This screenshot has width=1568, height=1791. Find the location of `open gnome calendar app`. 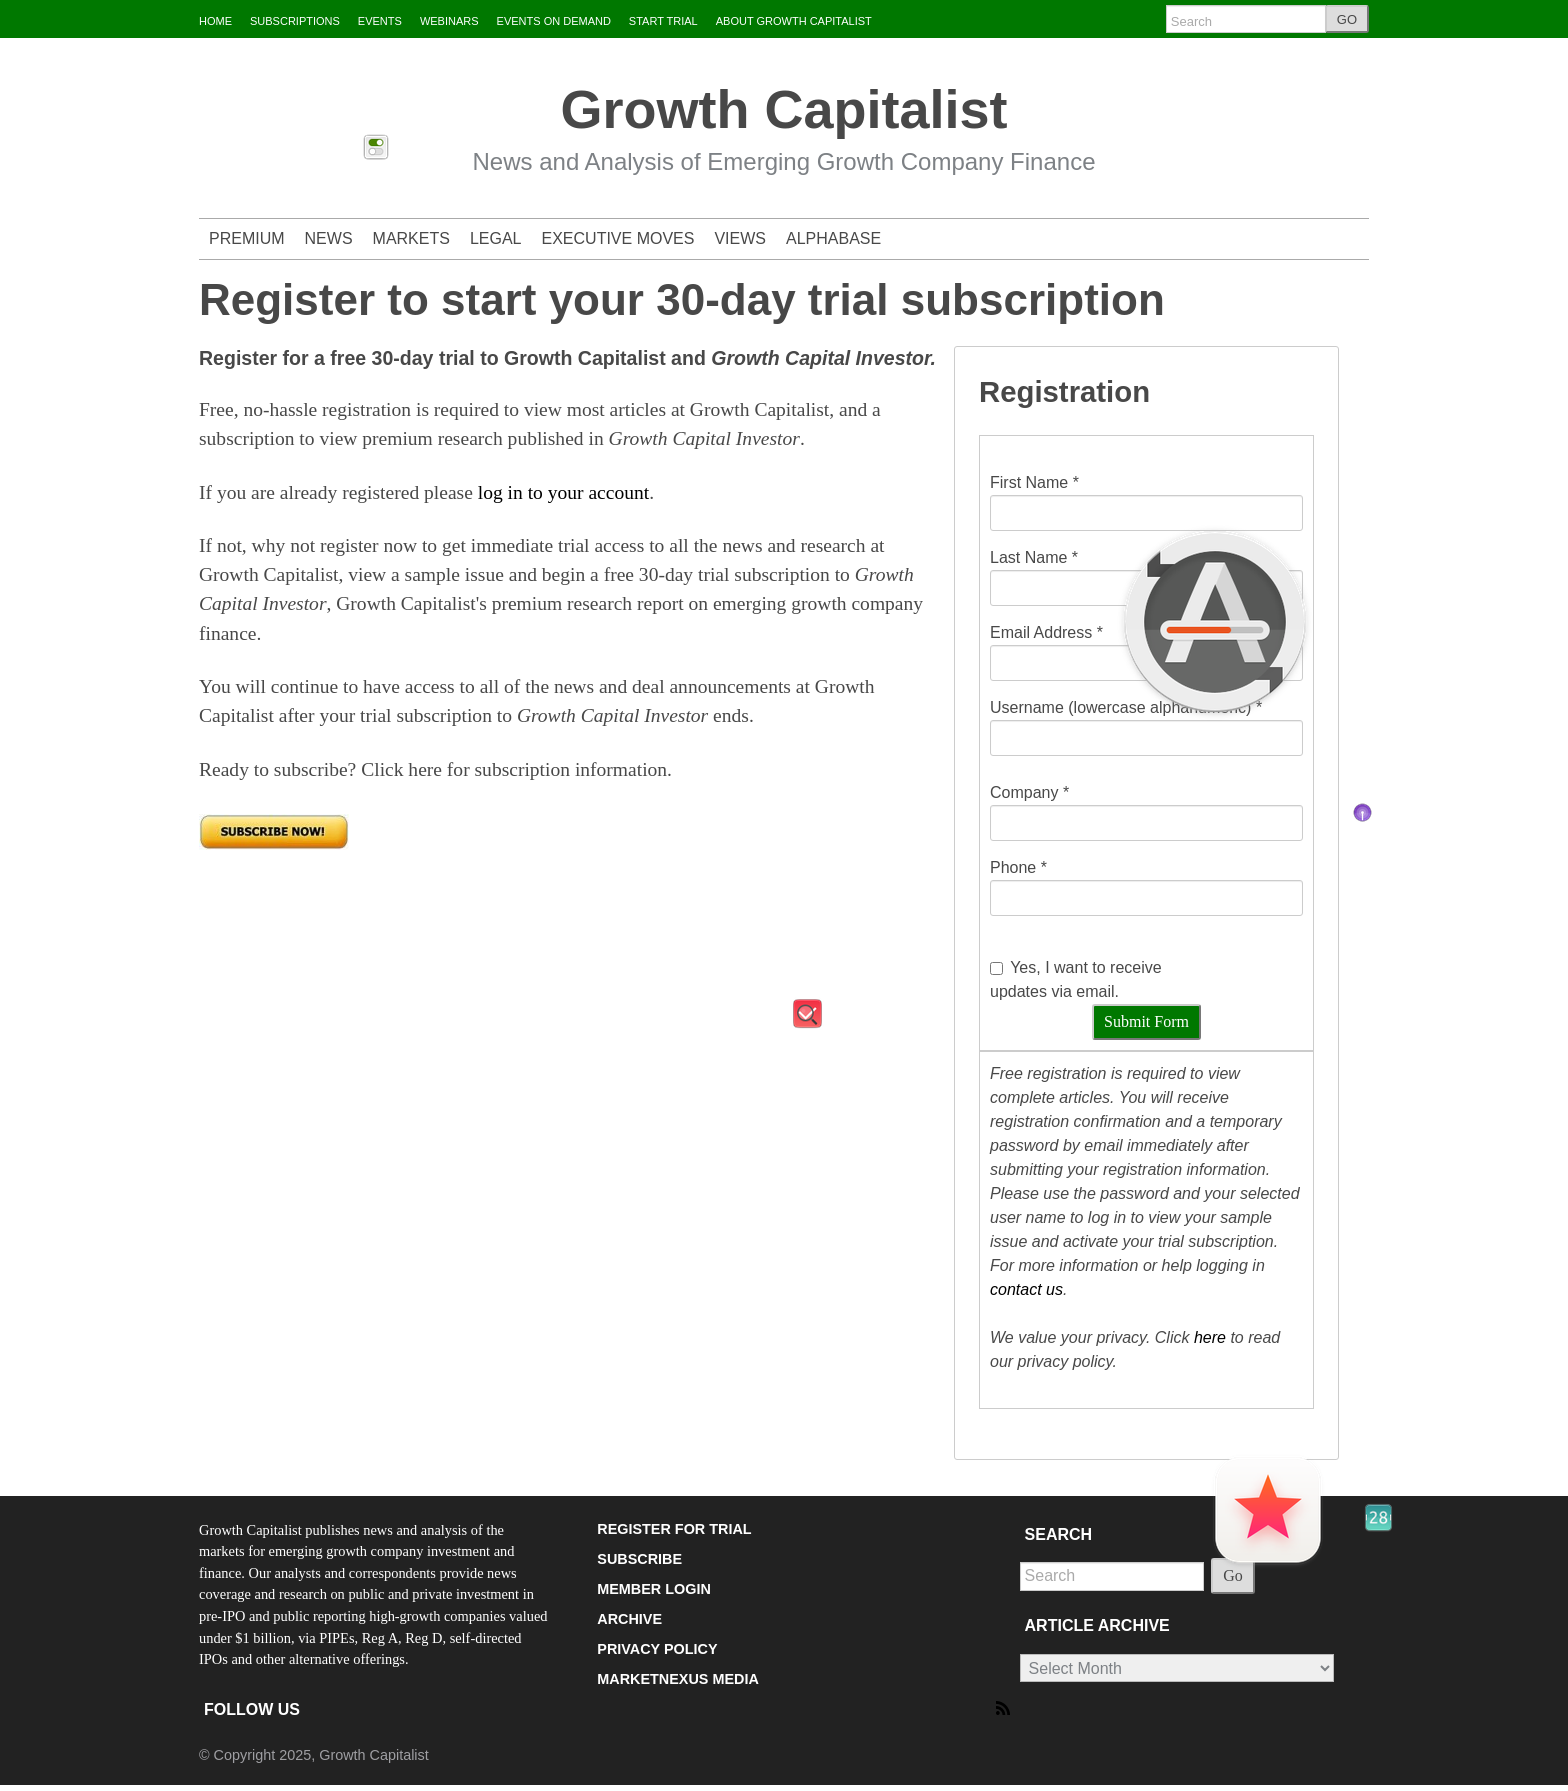

open gnome calendar app is located at coordinates (1378, 1517).